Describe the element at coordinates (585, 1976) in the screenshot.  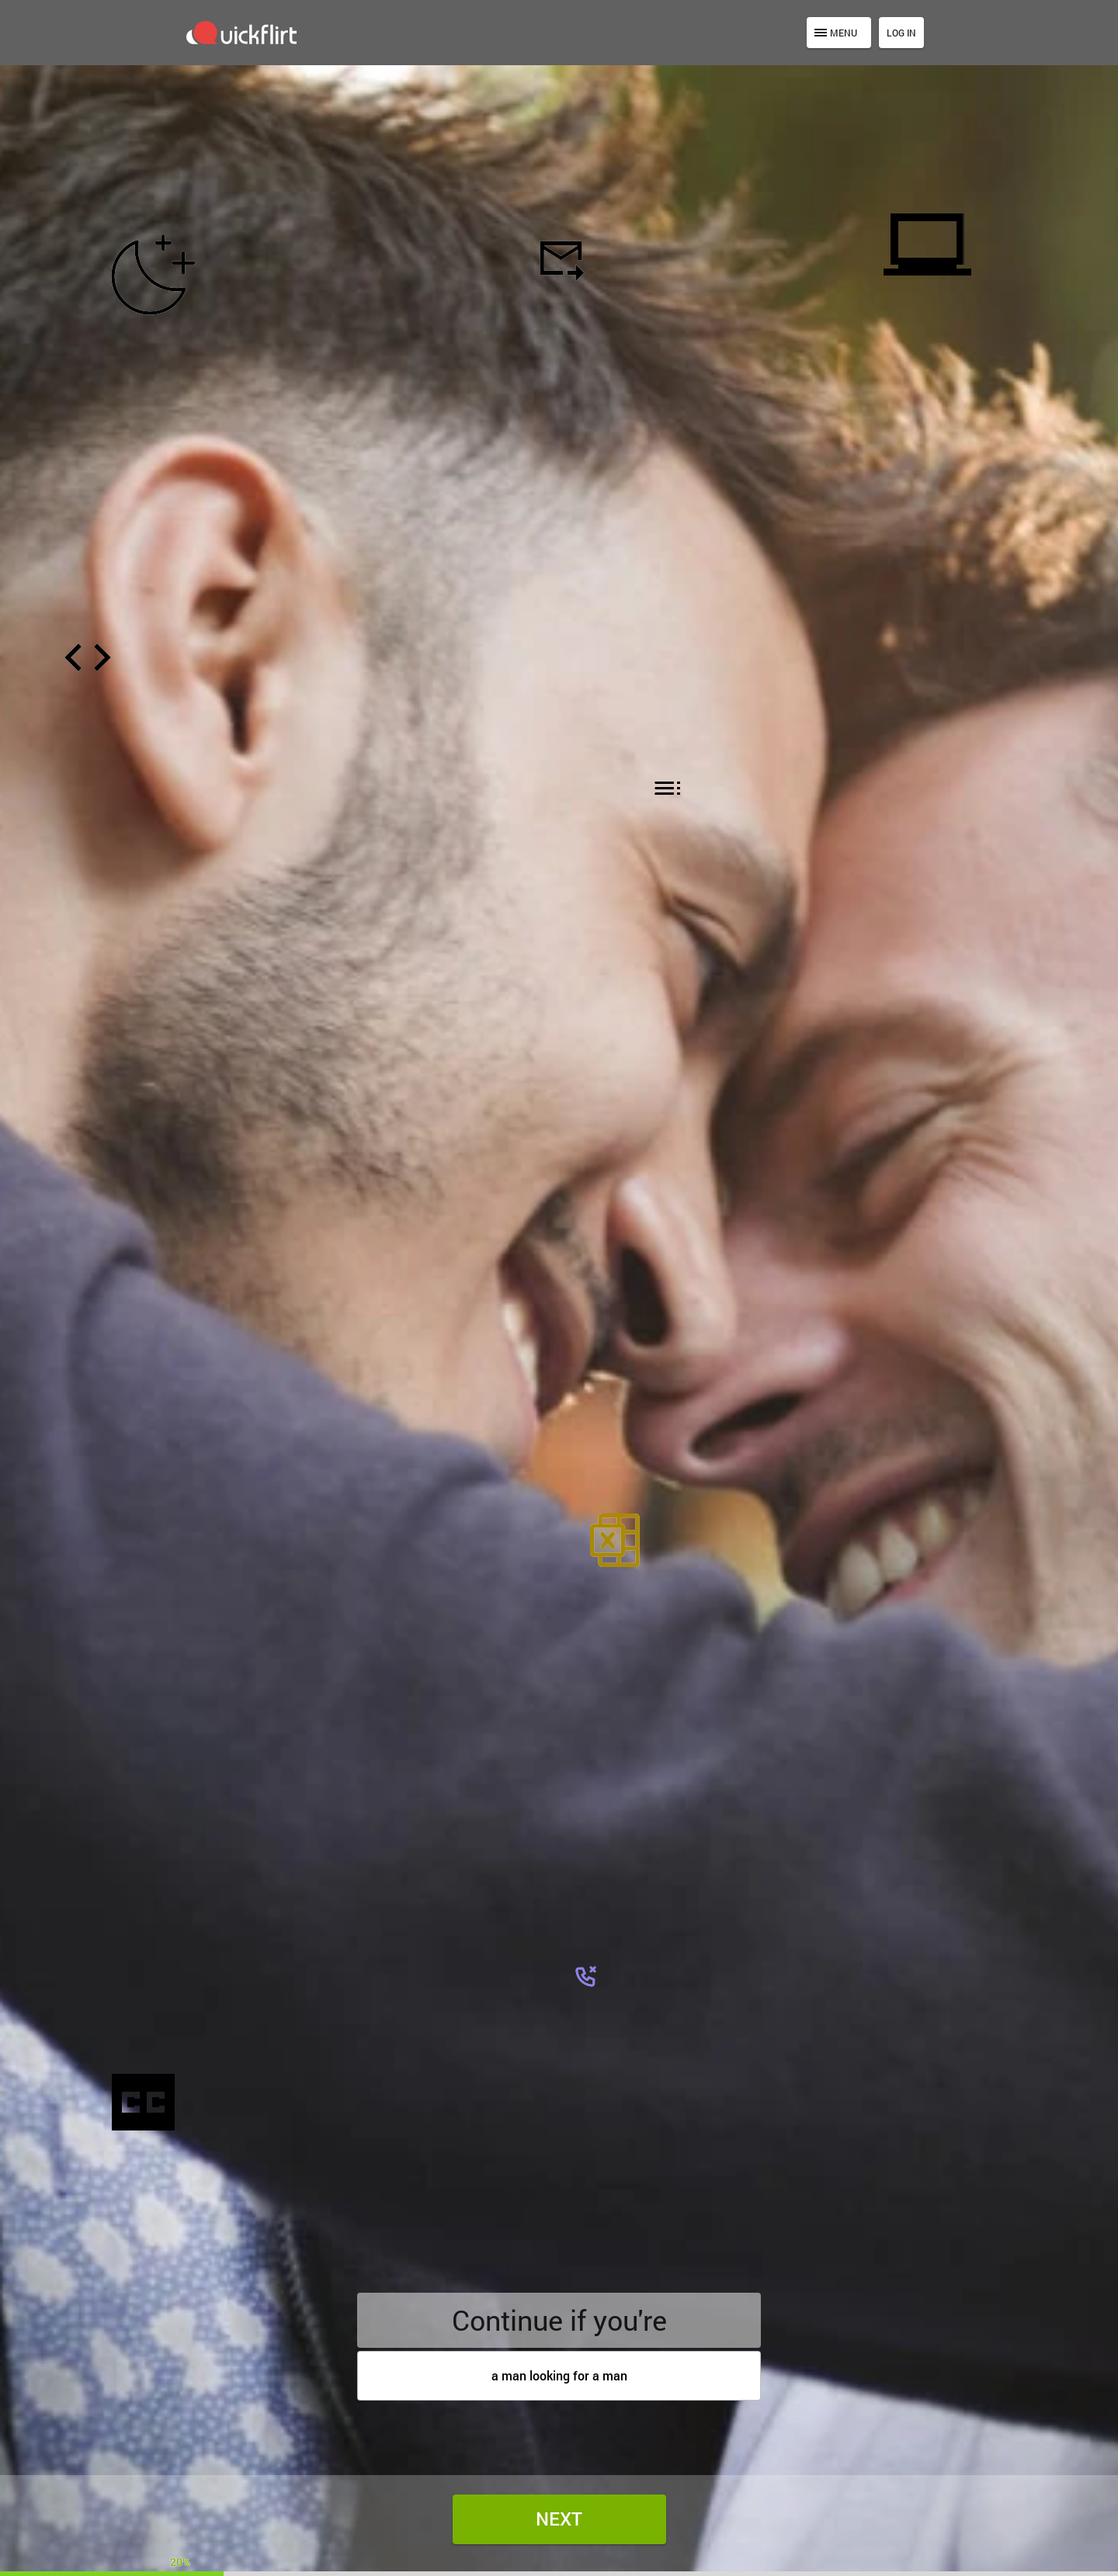
I see `end the current phone call` at that location.